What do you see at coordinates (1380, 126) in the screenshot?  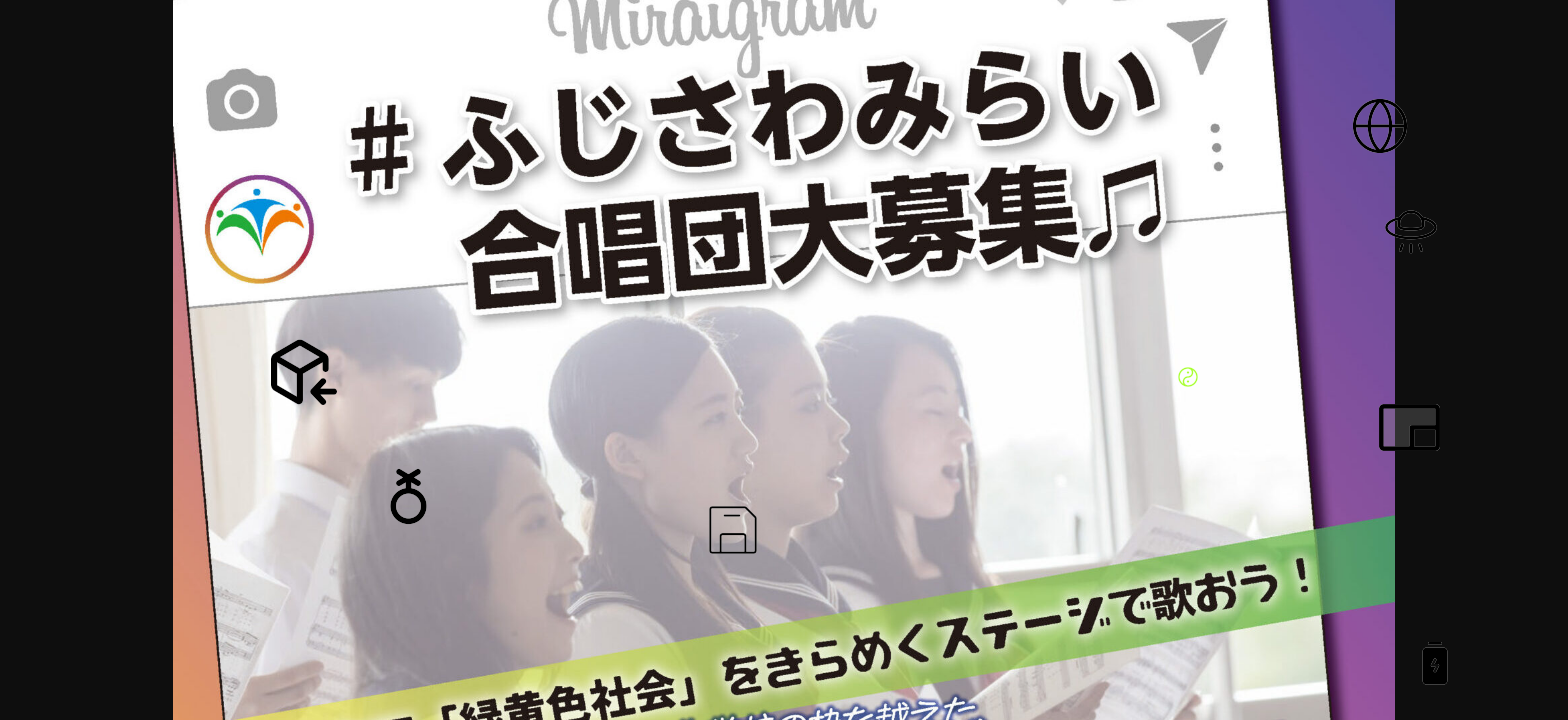 I see `switch to global or worldwide view` at bounding box center [1380, 126].